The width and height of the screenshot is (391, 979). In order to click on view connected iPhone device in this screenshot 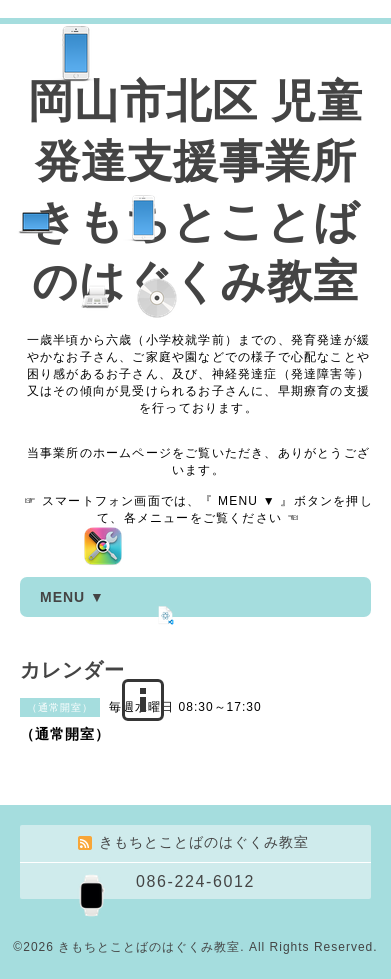, I will do `click(143, 218)`.